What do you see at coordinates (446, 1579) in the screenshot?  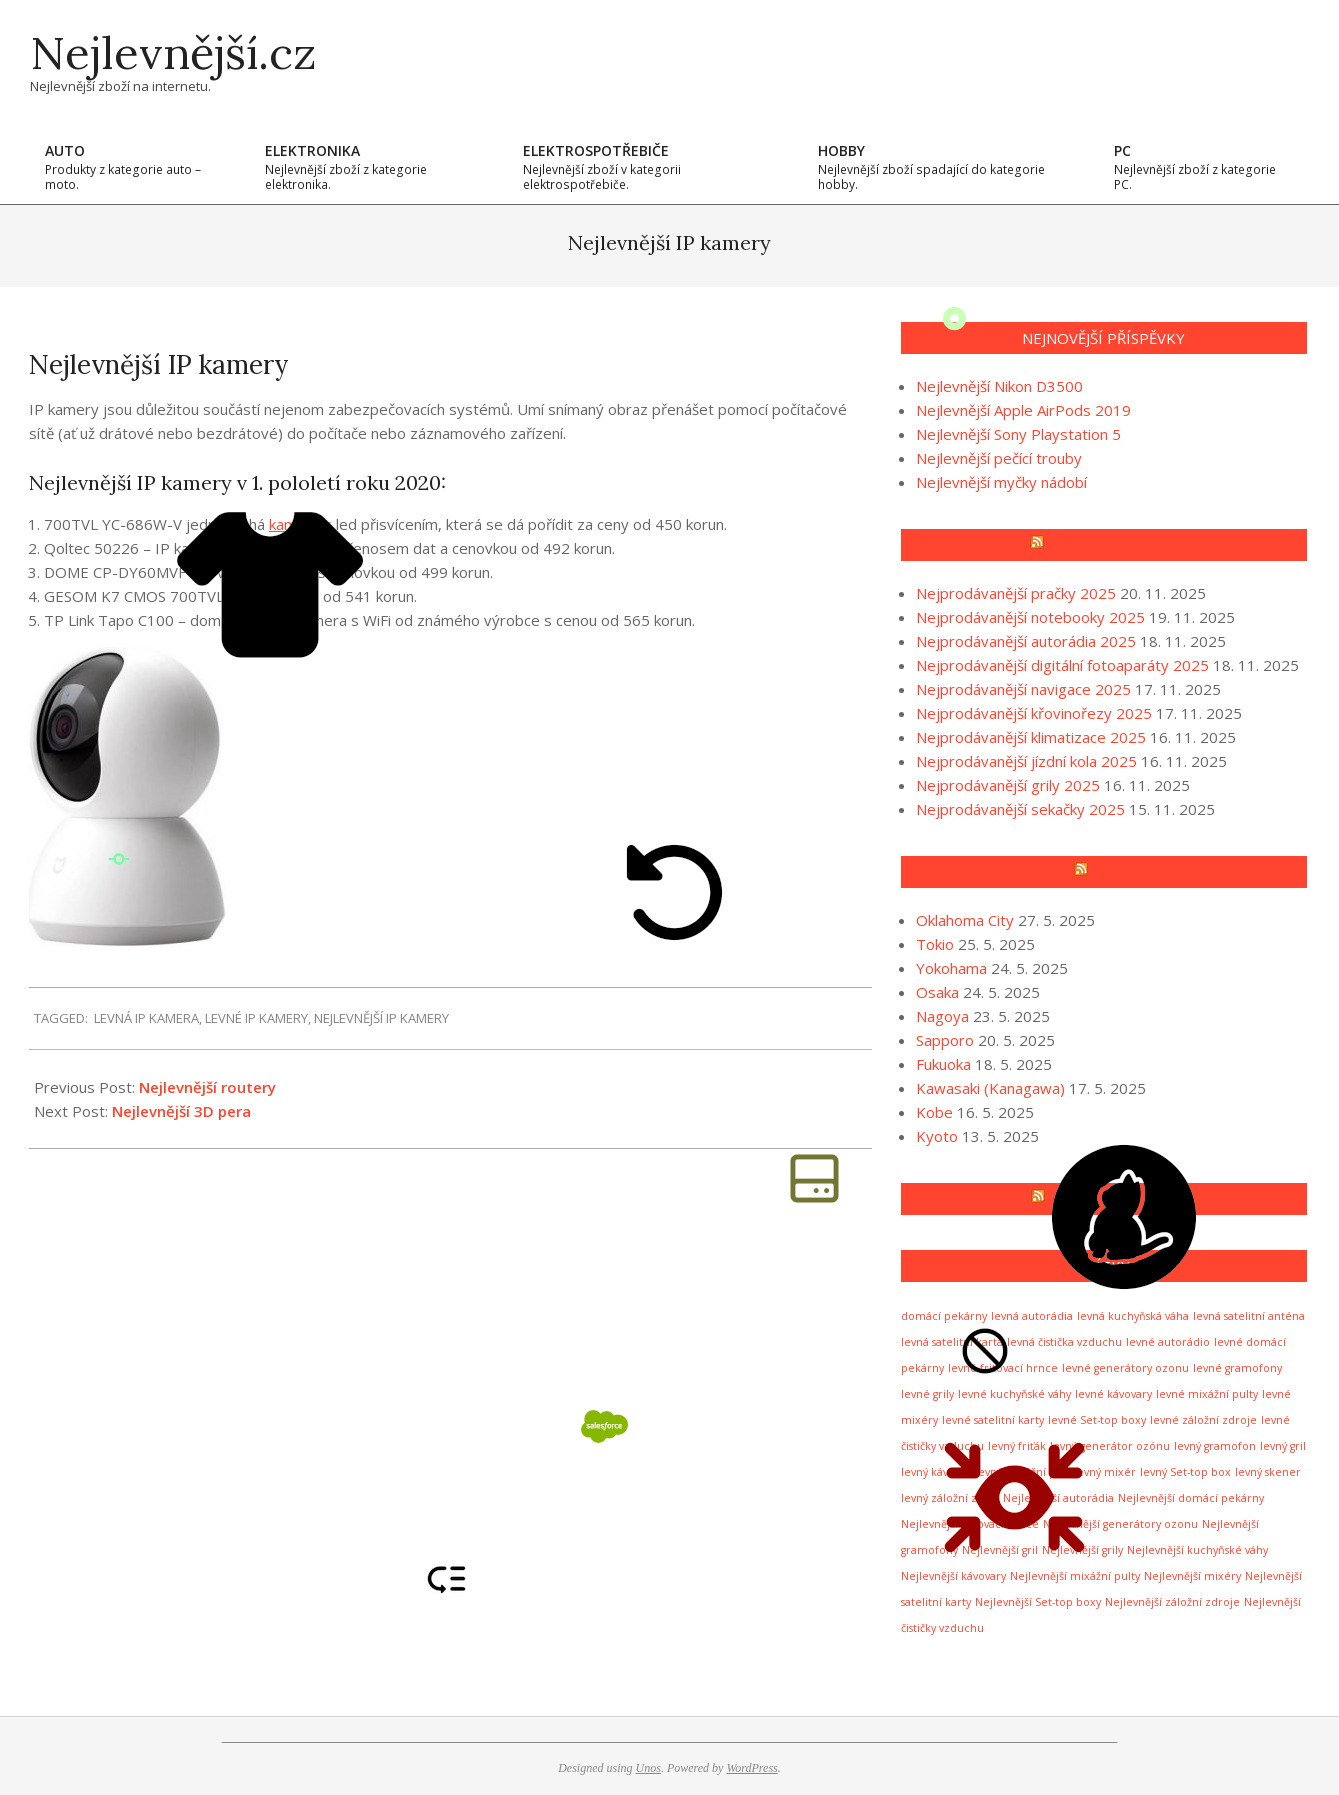 I see `move item to the bottom of the list` at bounding box center [446, 1579].